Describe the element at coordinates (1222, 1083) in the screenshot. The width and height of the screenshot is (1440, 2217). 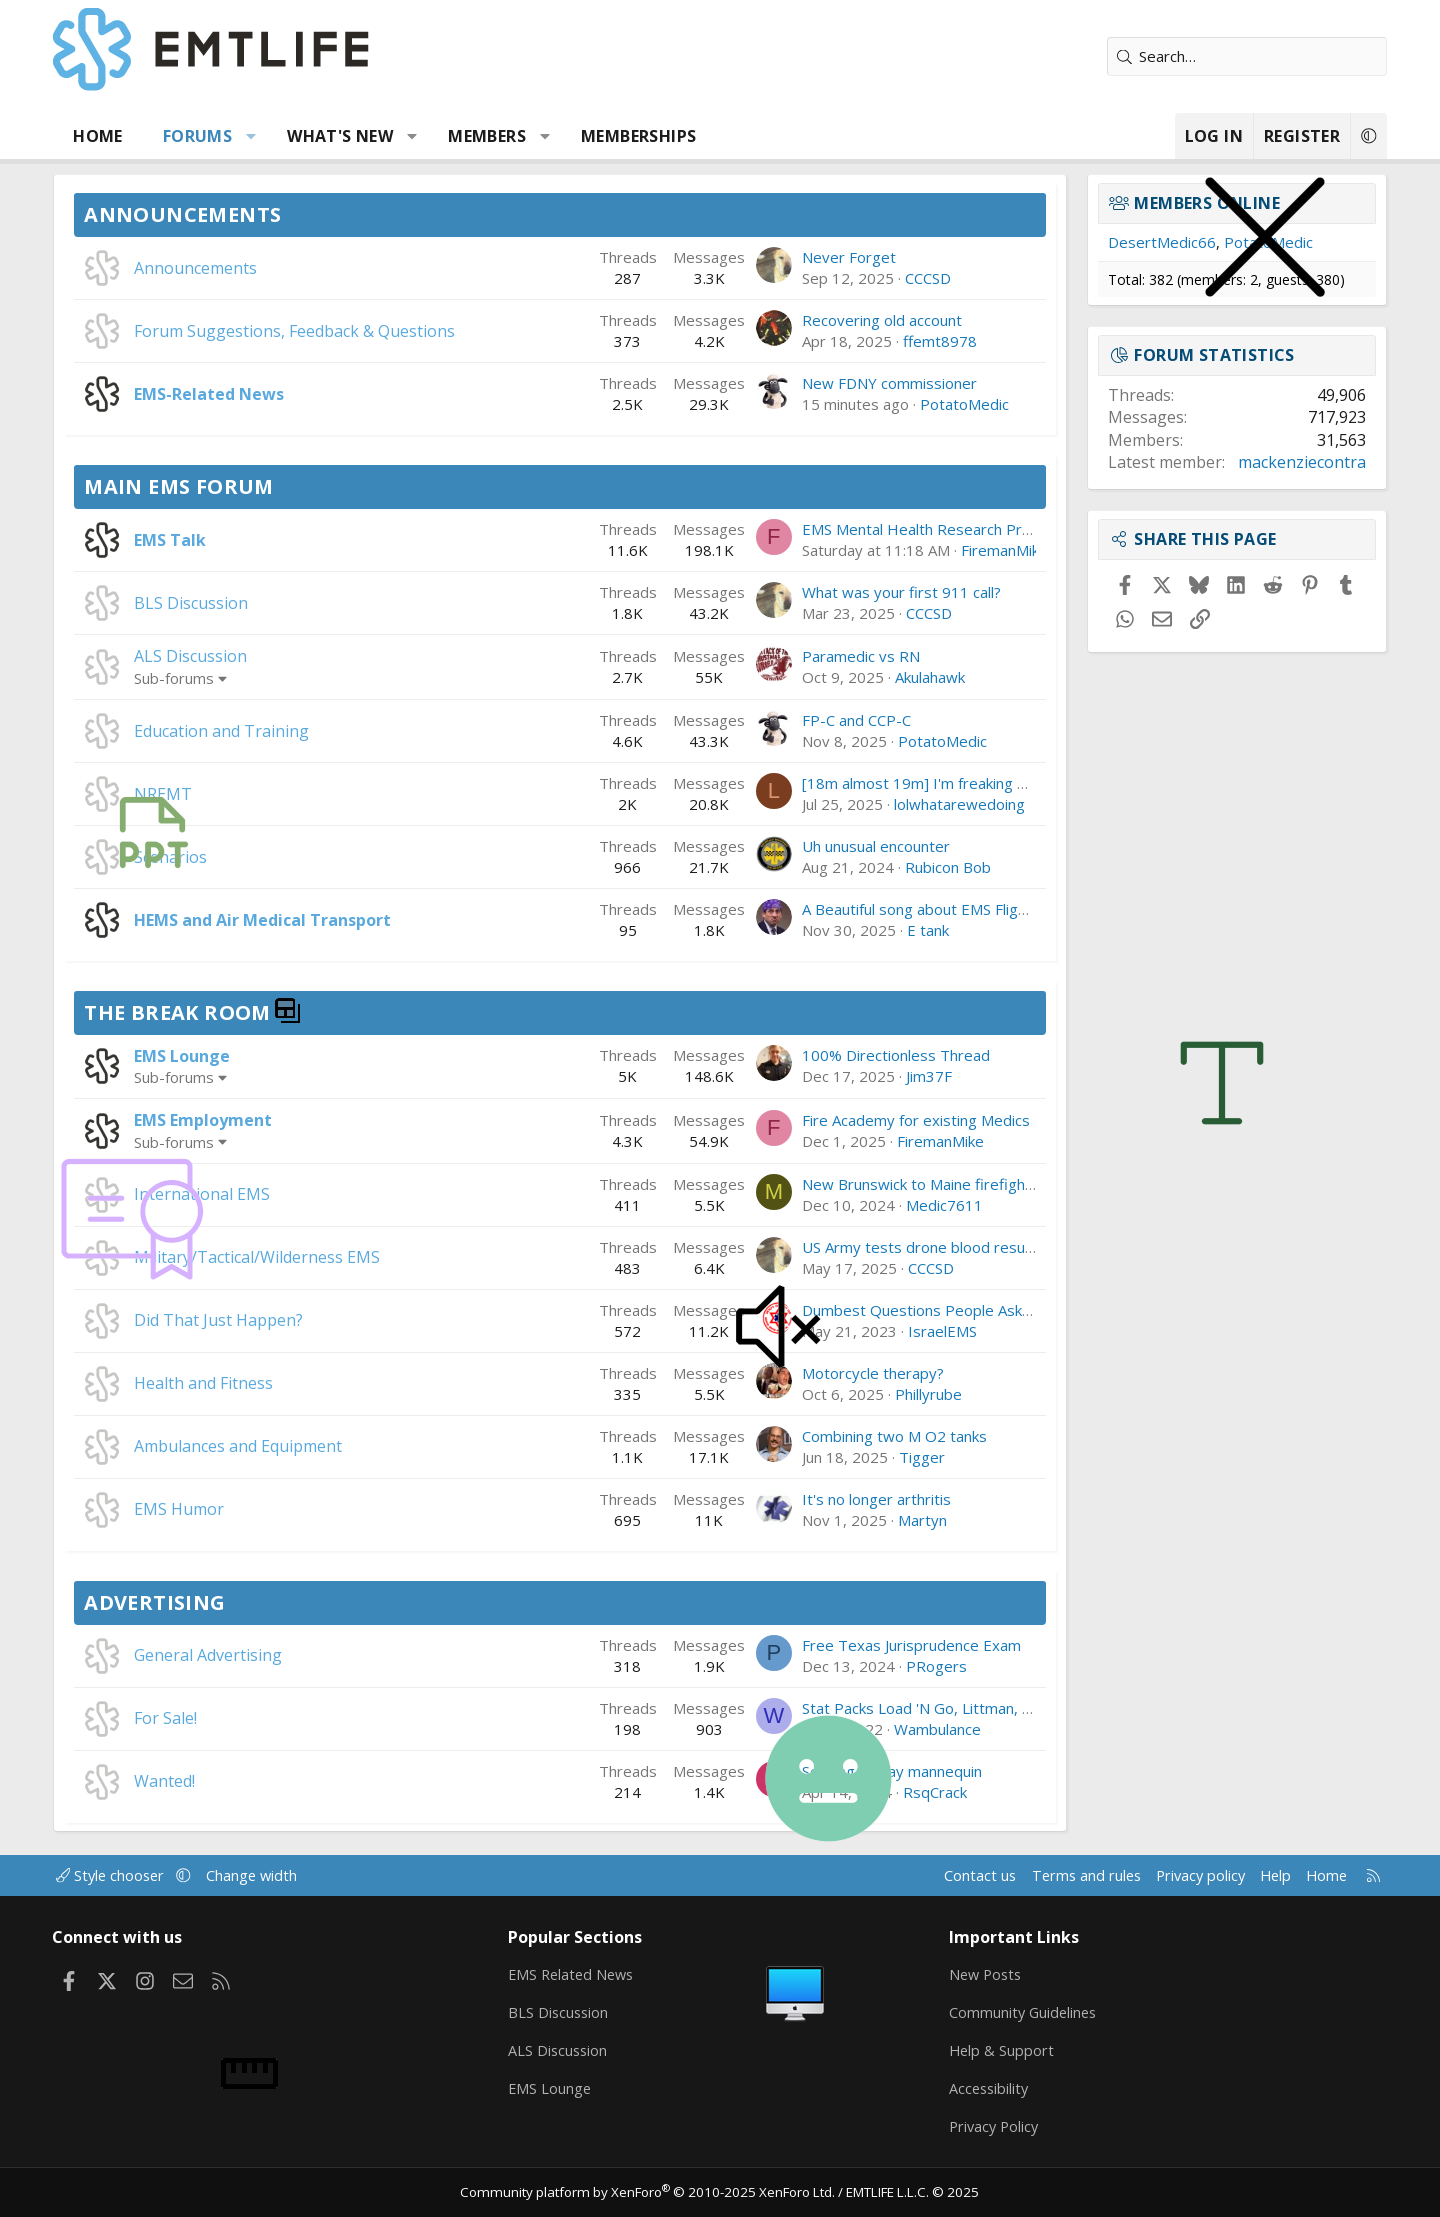
I see `format text or change typography settings` at that location.